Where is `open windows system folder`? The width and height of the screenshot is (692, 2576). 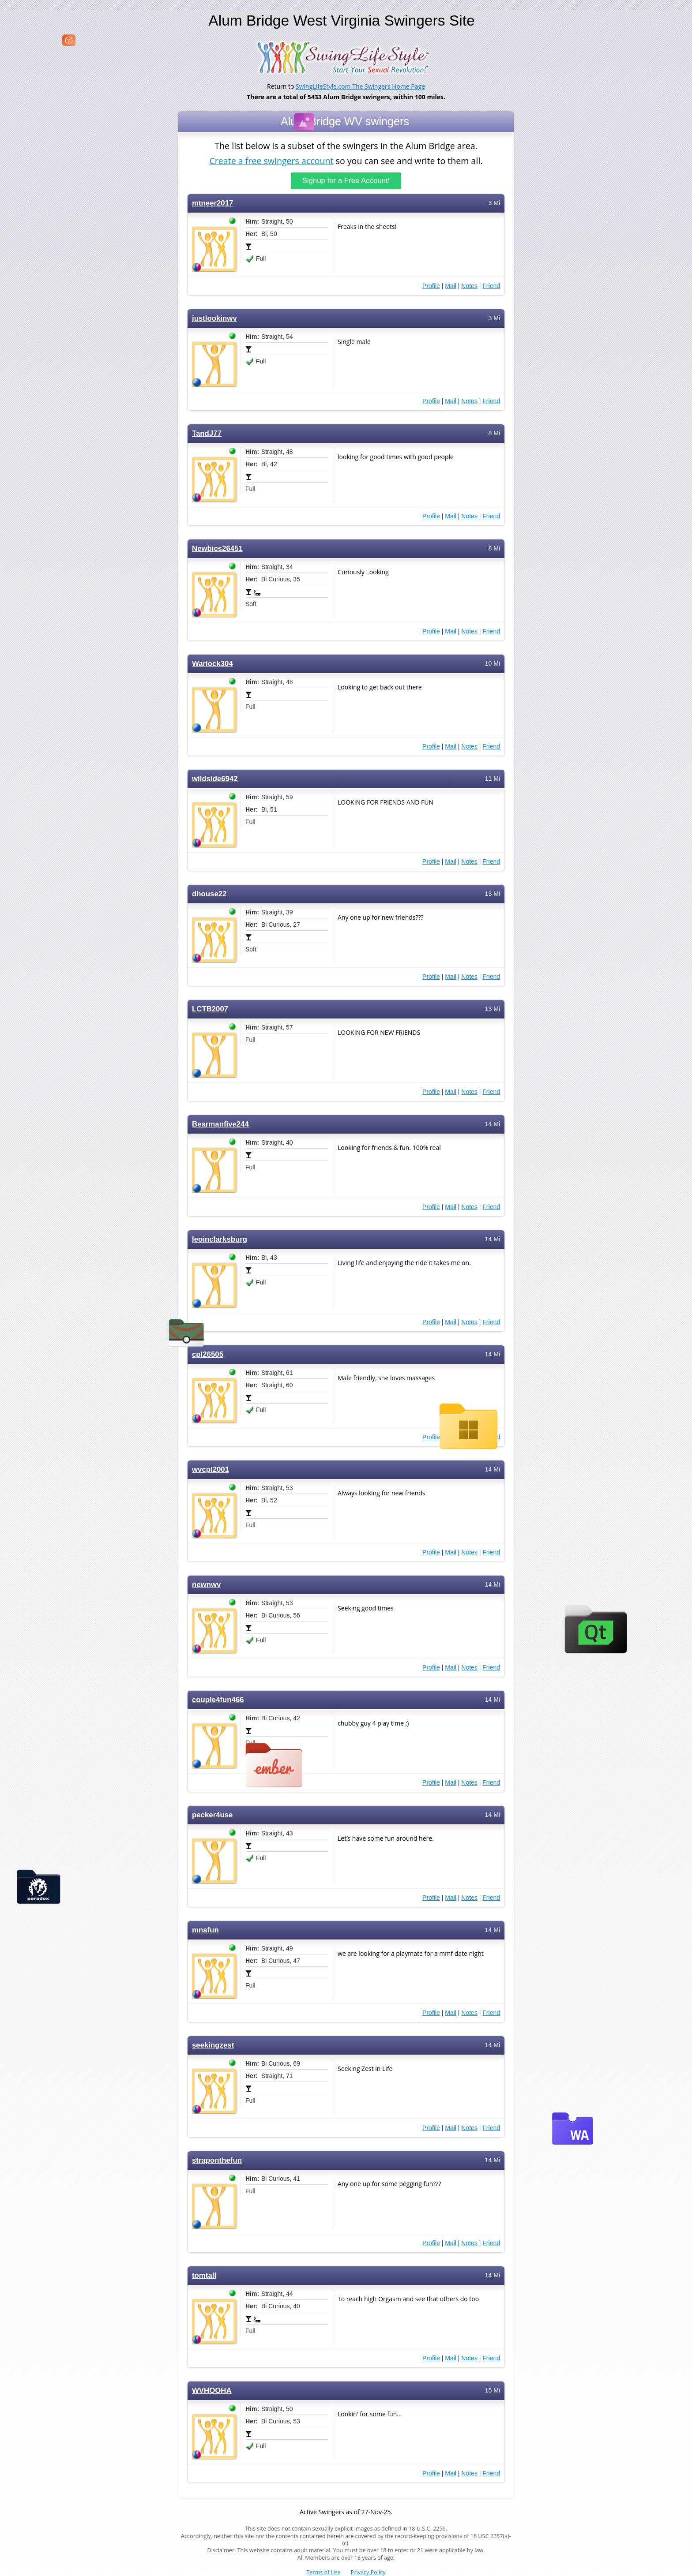 open windows system folder is located at coordinates (468, 1428).